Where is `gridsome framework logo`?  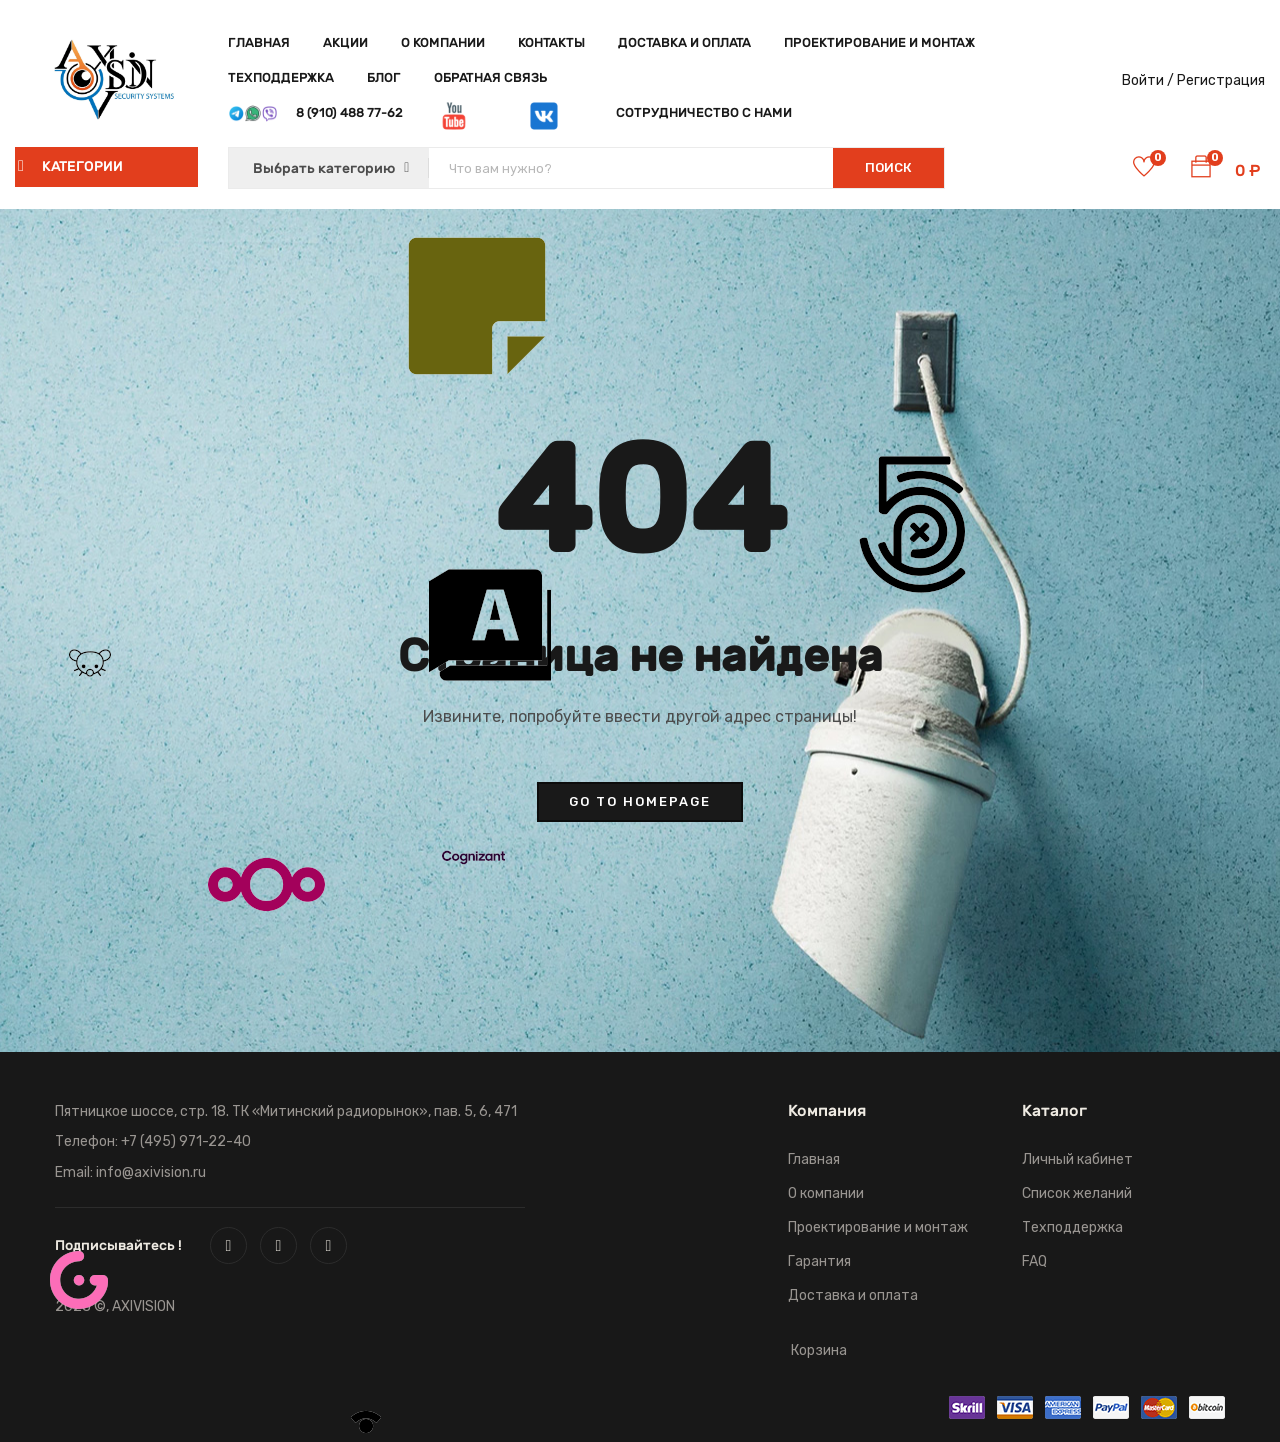 gridsome framework logo is located at coordinates (79, 1280).